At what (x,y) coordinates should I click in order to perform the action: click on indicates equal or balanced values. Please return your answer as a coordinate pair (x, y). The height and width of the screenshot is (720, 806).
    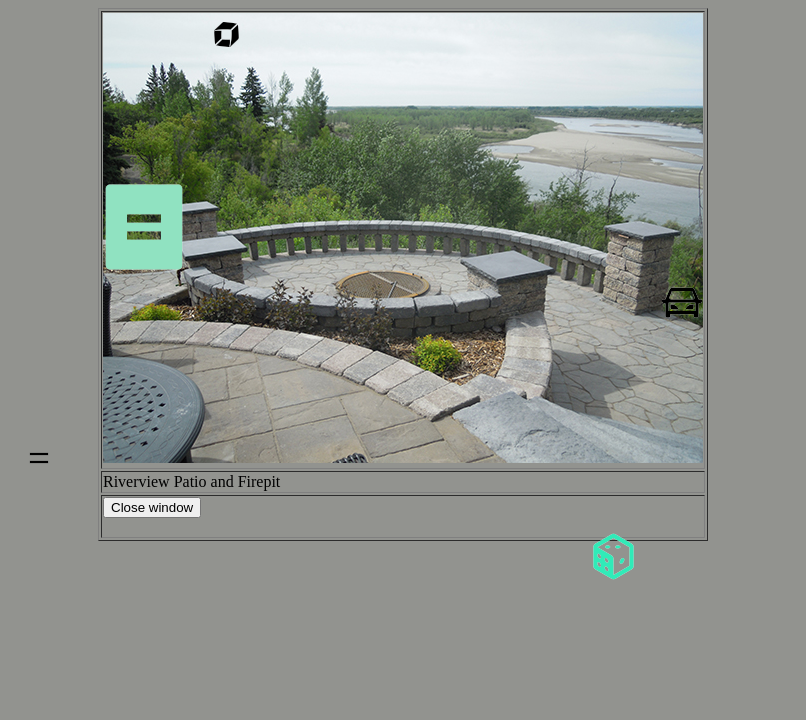
    Looking at the image, I should click on (39, 458).